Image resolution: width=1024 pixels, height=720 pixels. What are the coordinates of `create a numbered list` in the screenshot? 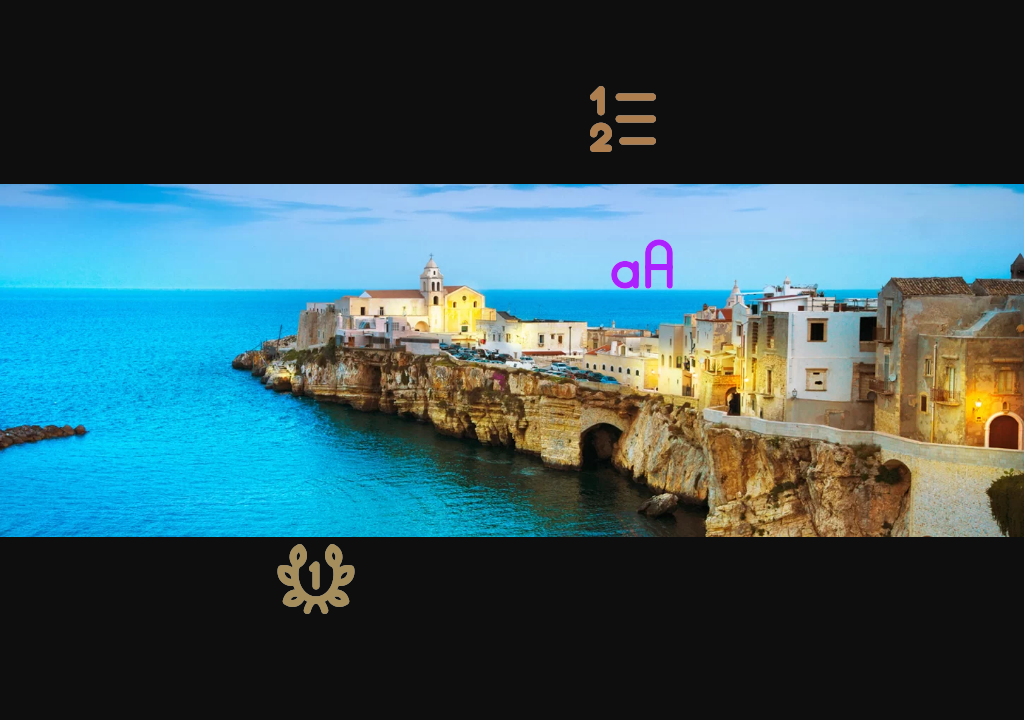 It's located at (623, 119).